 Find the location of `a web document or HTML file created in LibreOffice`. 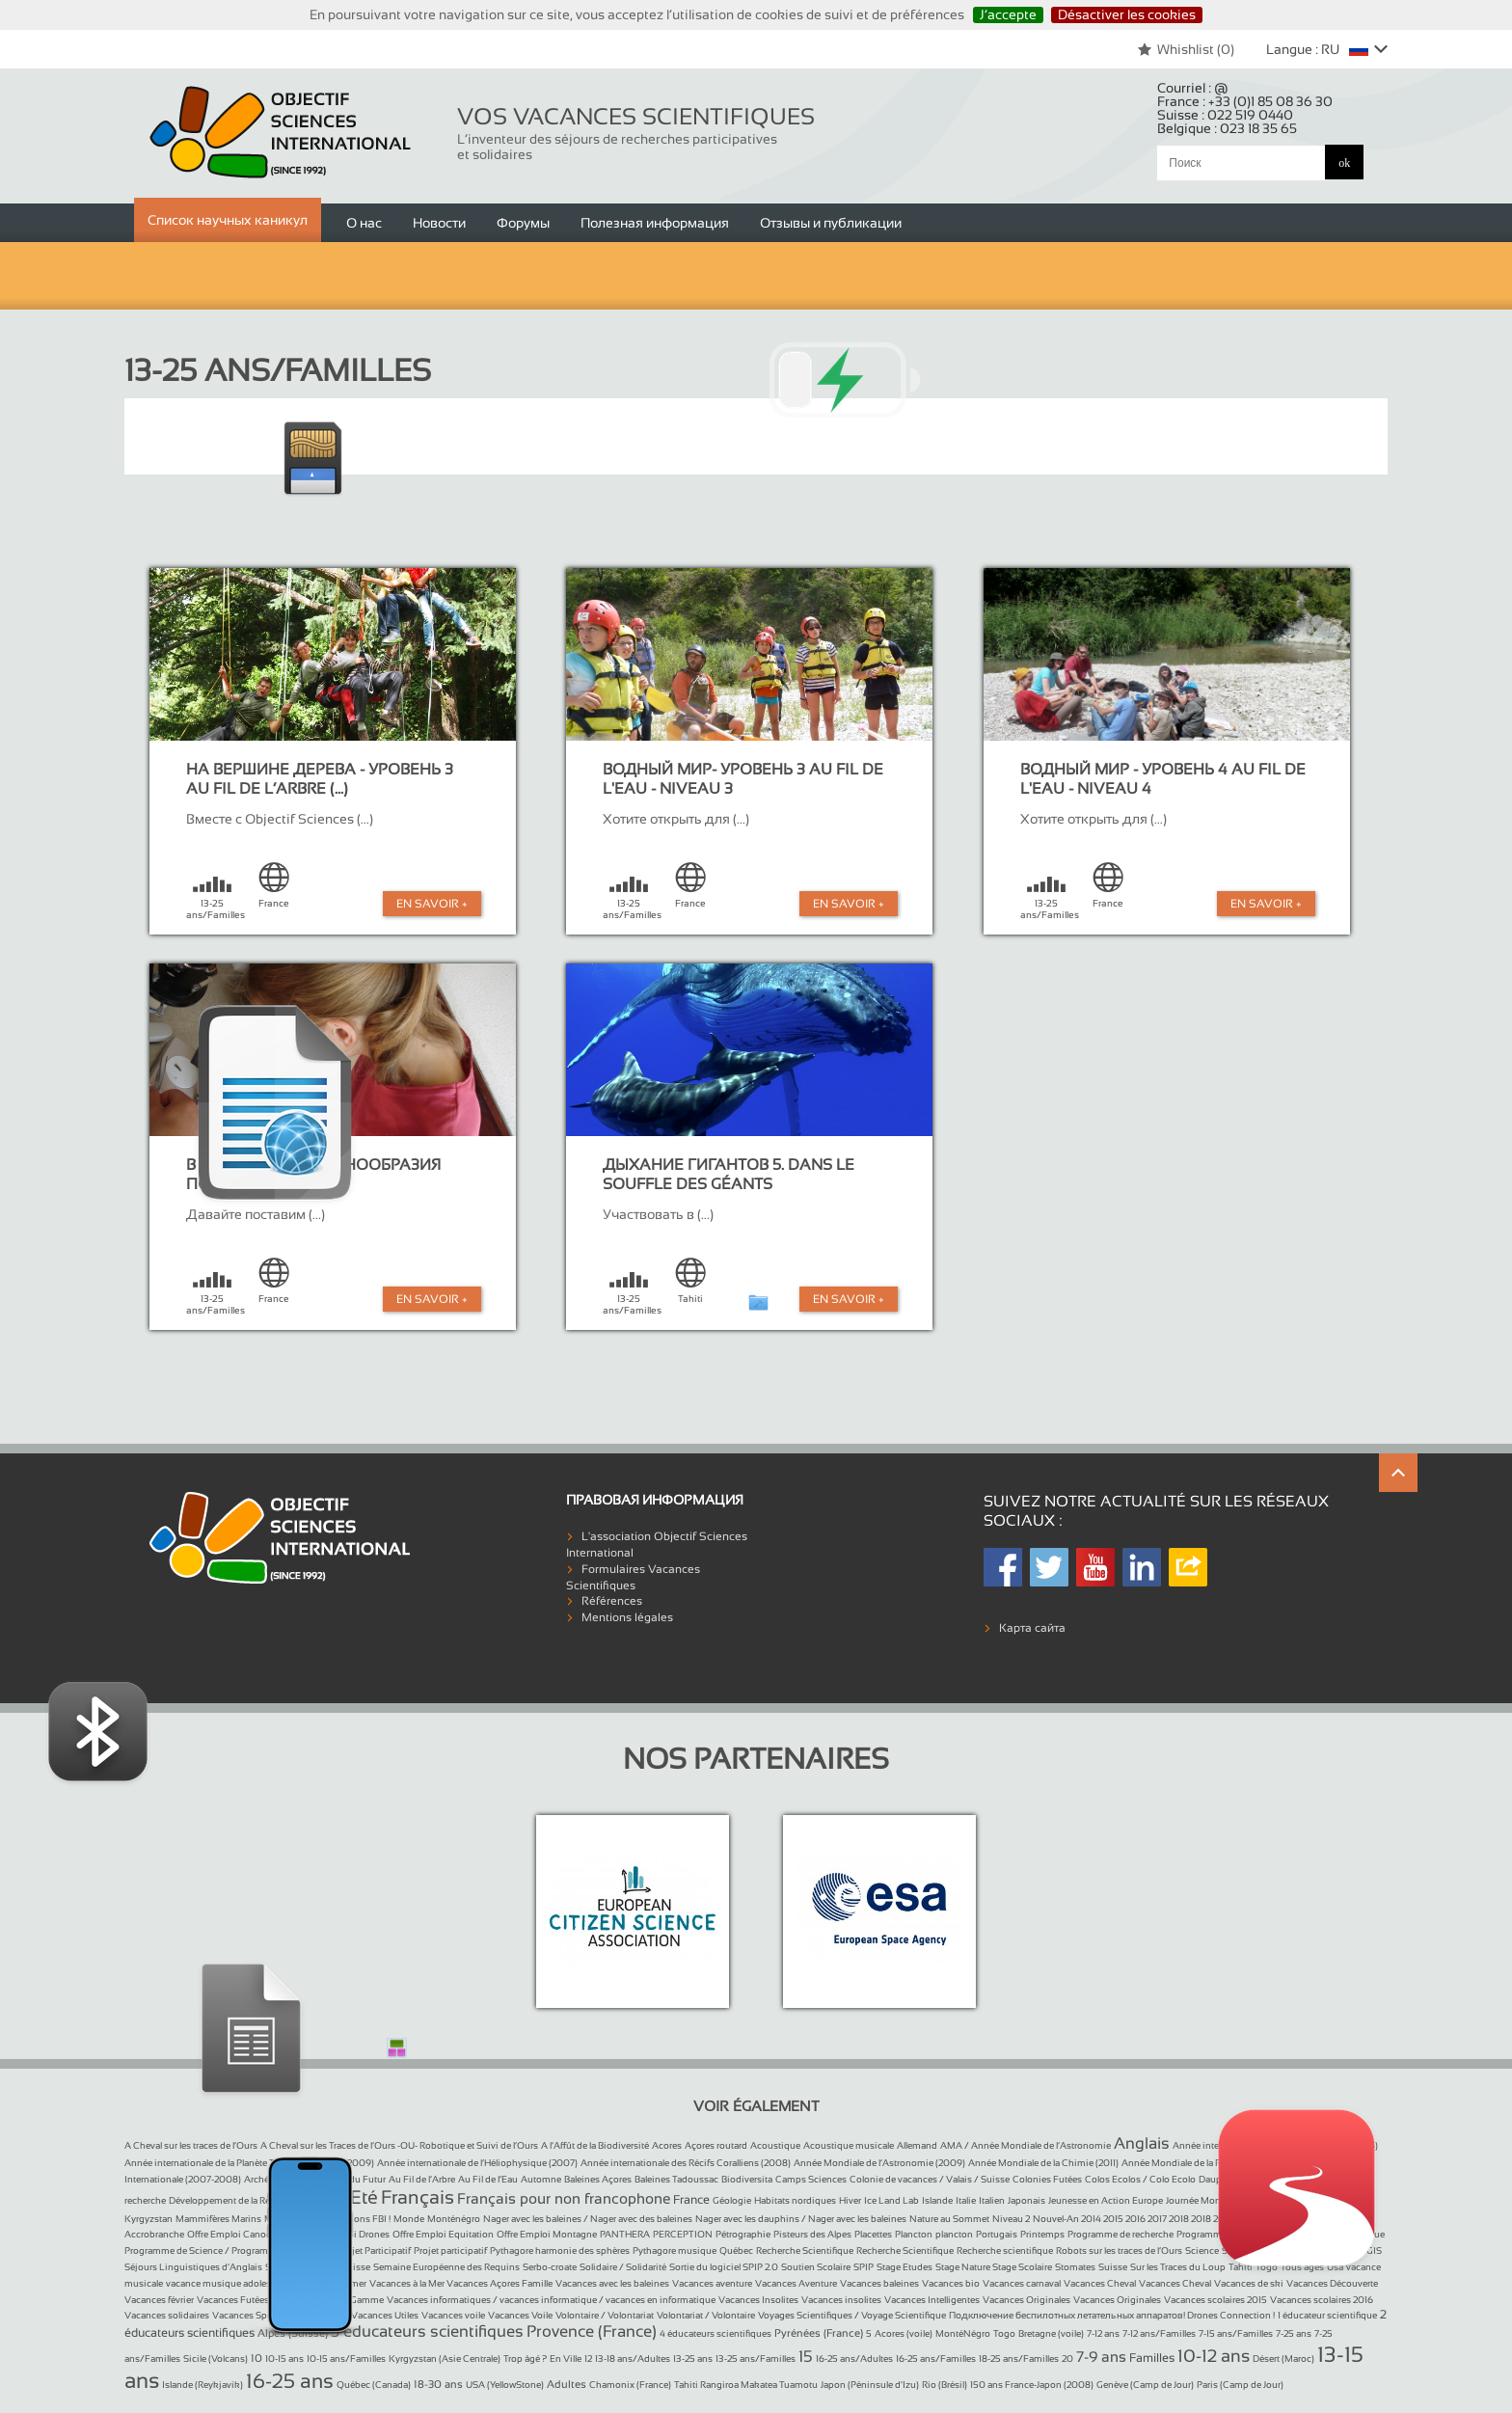

a web document or HTML file created in LibreOffice is located at coordinates (275, 1102).